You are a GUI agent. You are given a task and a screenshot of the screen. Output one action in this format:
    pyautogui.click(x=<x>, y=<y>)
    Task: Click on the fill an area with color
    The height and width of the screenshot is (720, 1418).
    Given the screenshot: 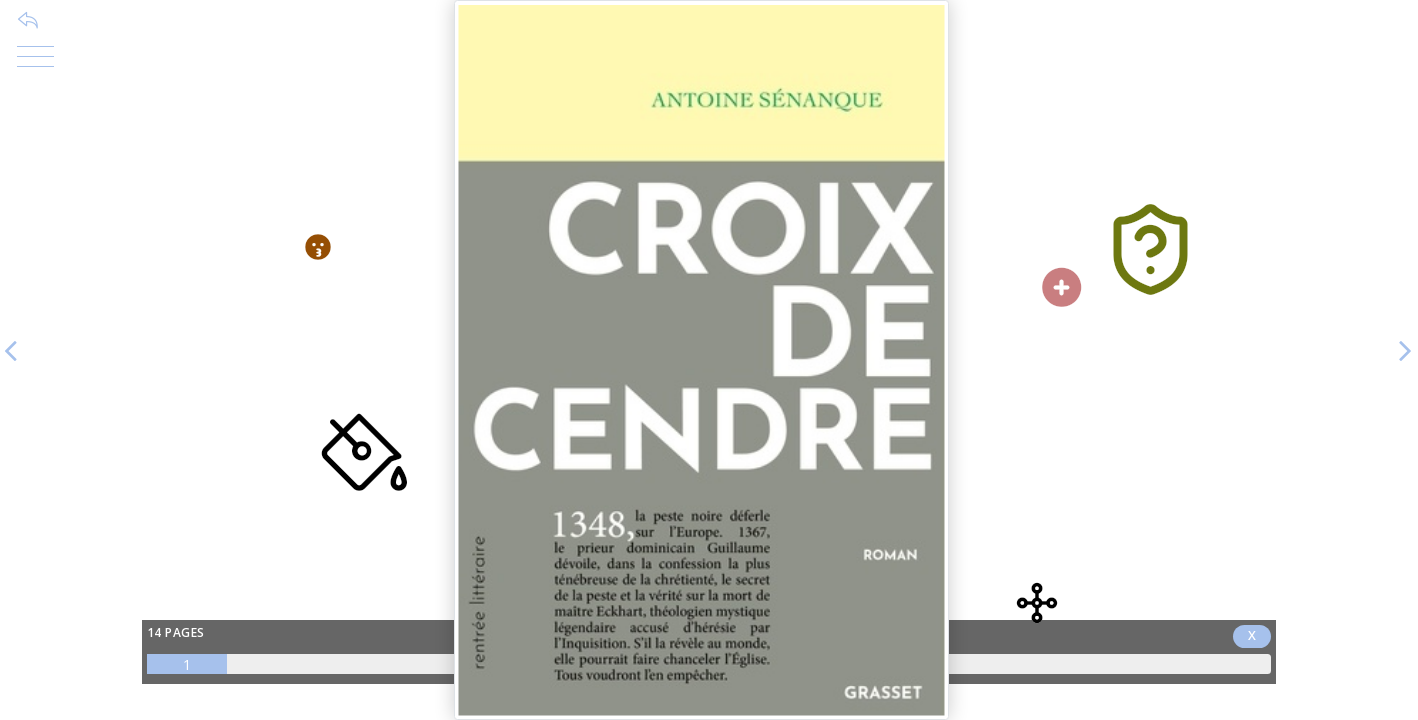 What is the action you would take?
    pyautogui.click(x=363, y=455)
    